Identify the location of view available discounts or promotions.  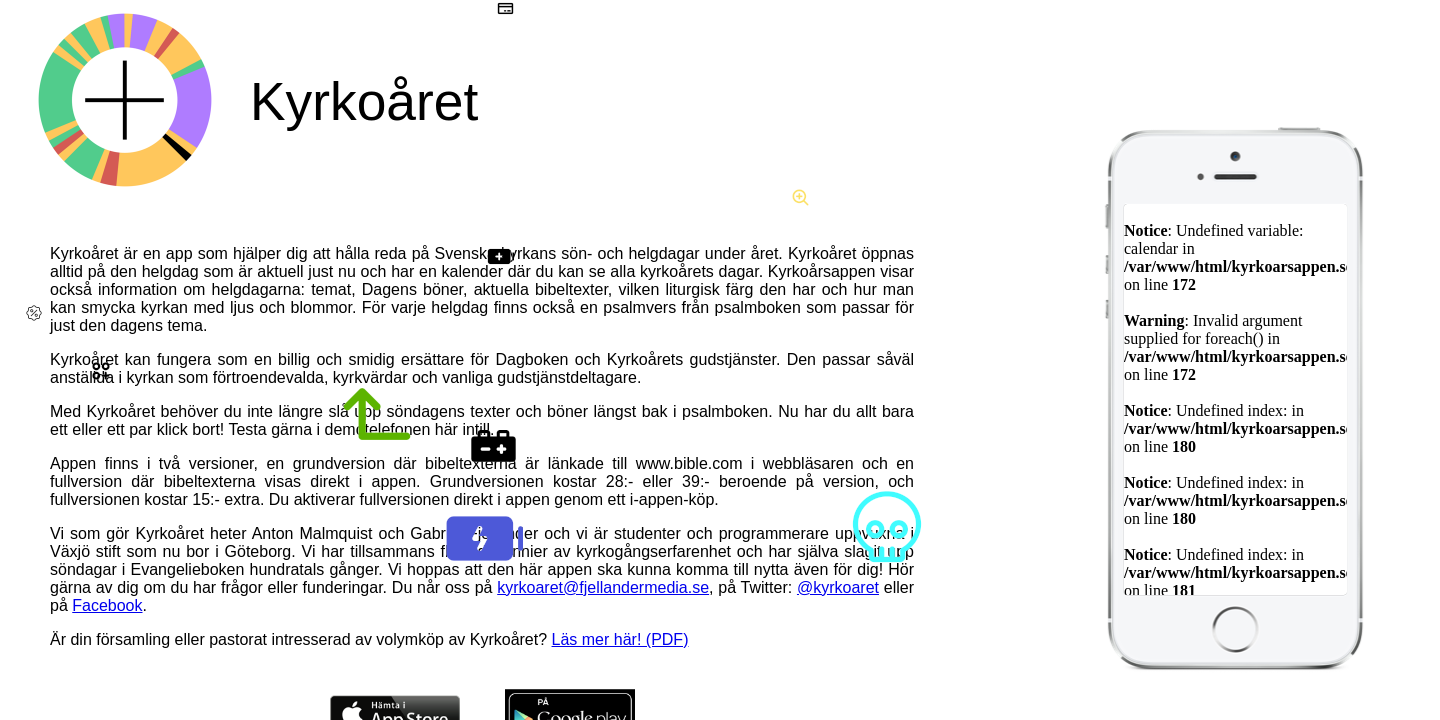
(34, 313).